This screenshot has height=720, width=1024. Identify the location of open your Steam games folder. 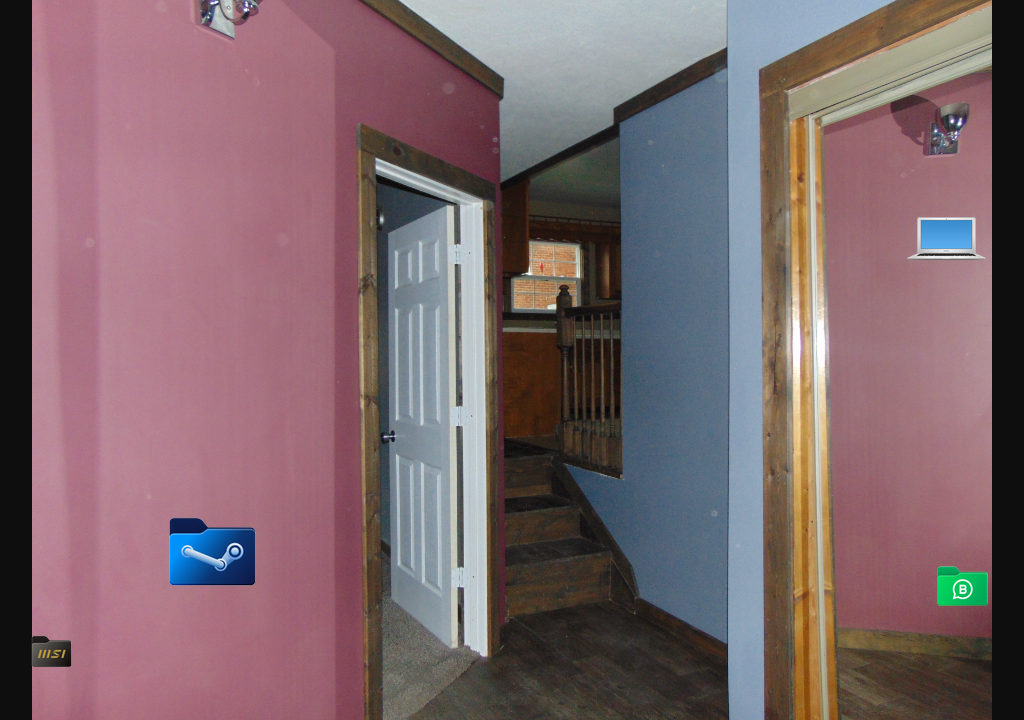
(212, 554).